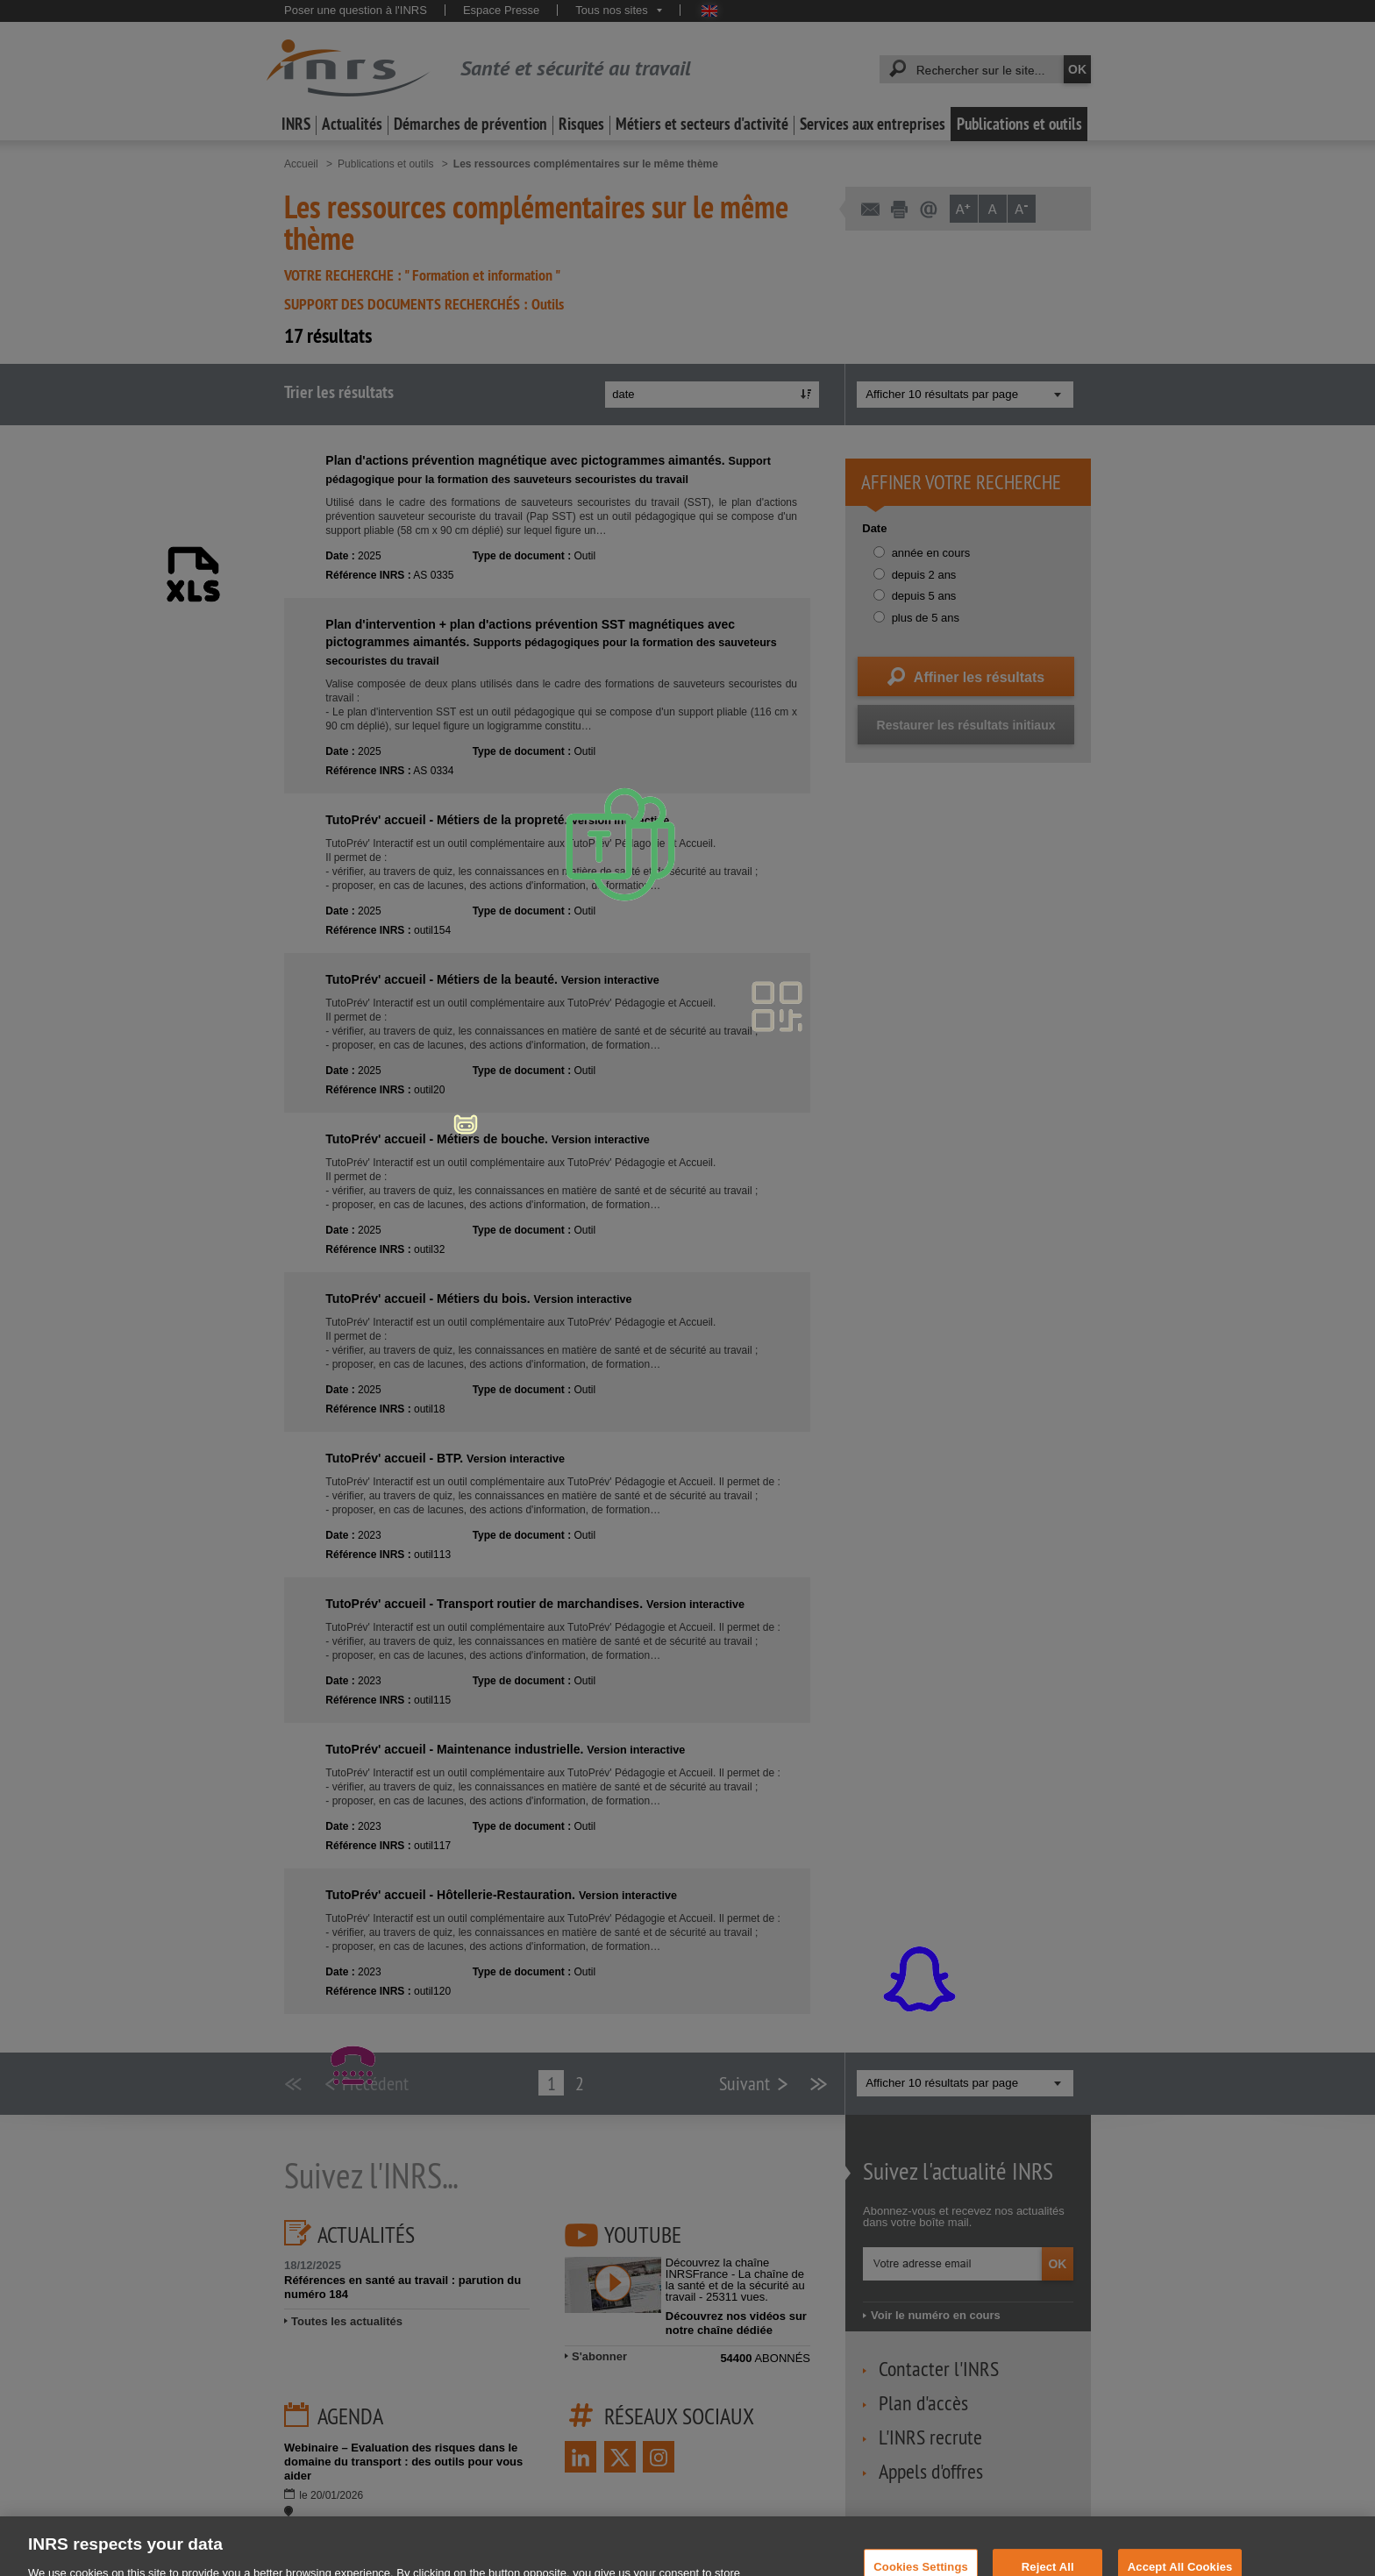 Image resolution: width=1375 pixels, height=2576 pixels. I want to click on scan a qr code, so click(777, 1007).